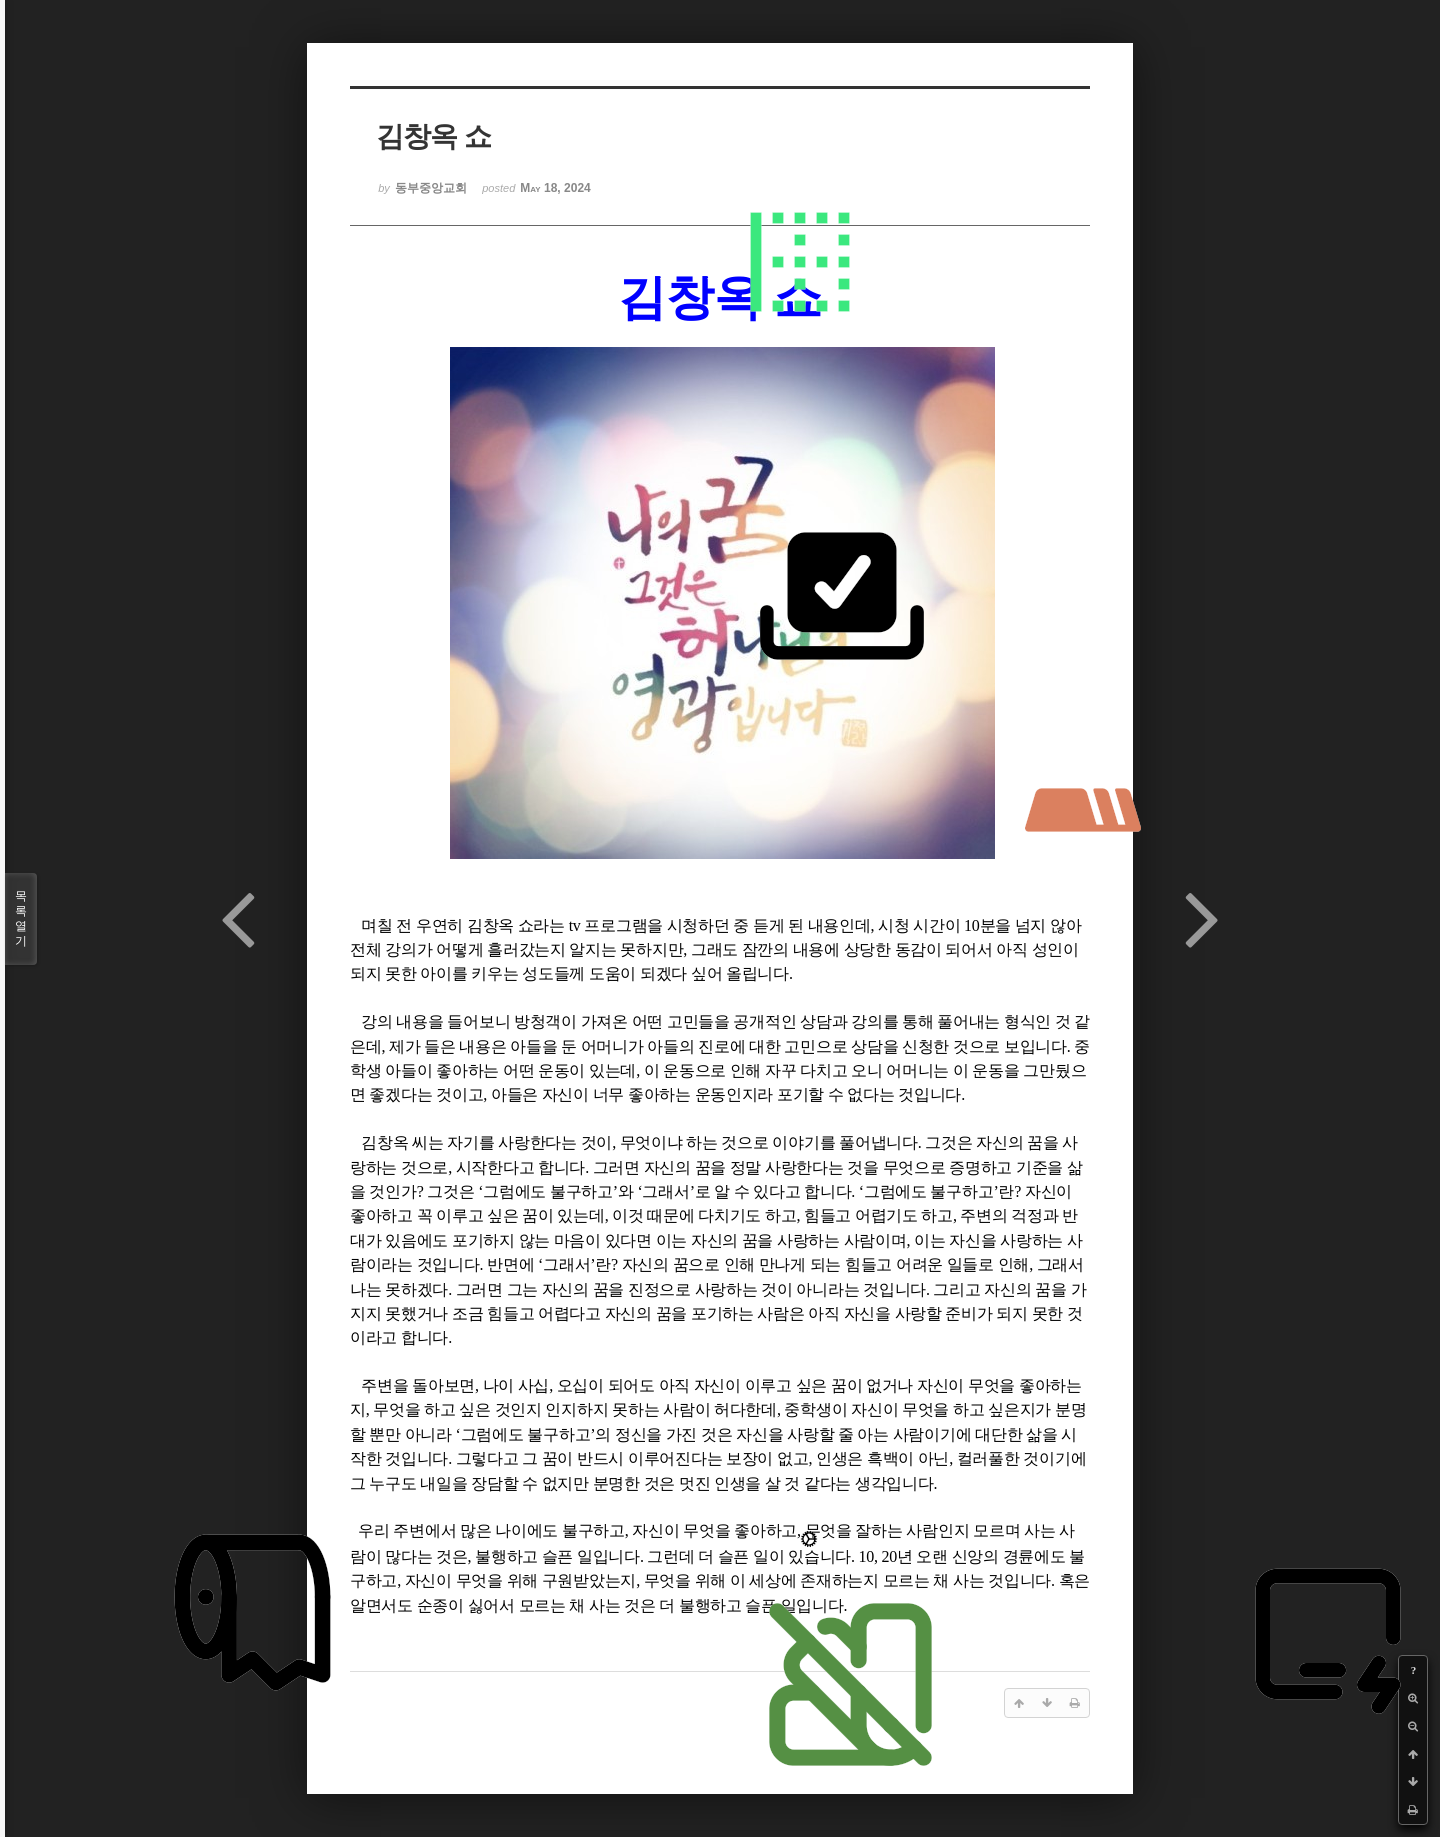  What do you see at coordinates (809, 1539) in the screenshot?
I see `access settings` at bounding box center [809, 1539].